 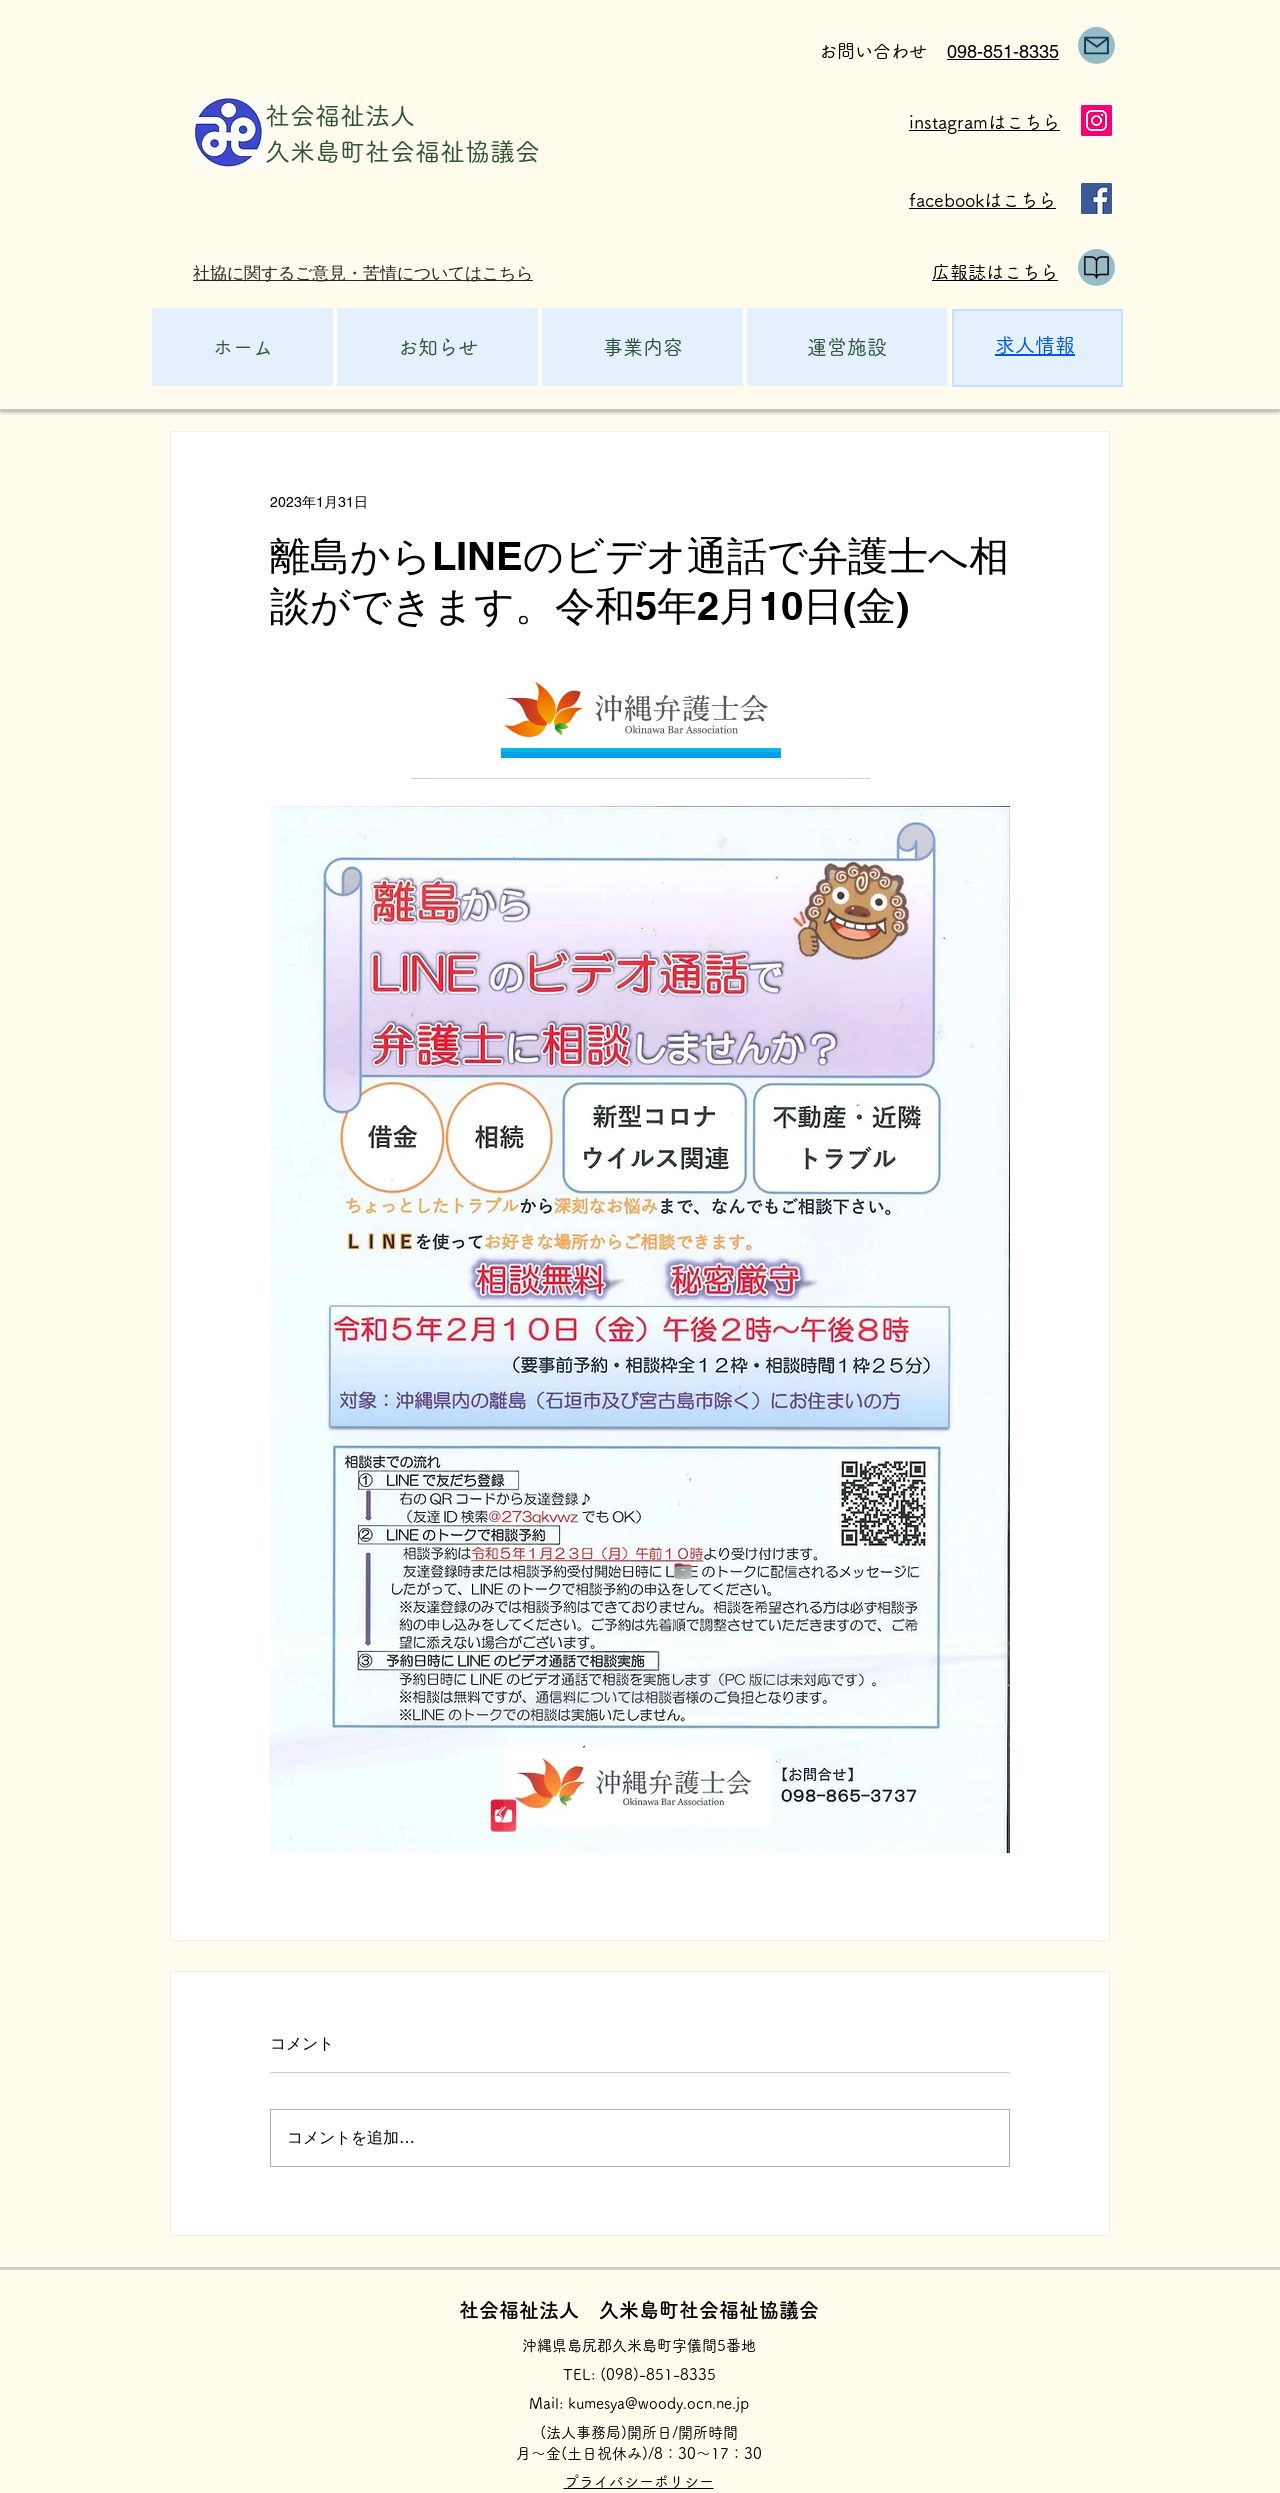 What do you see at coordinates (503, 1815) in the screenshot?
I see `an EPS vector file` at bounding box center [503, 1815].